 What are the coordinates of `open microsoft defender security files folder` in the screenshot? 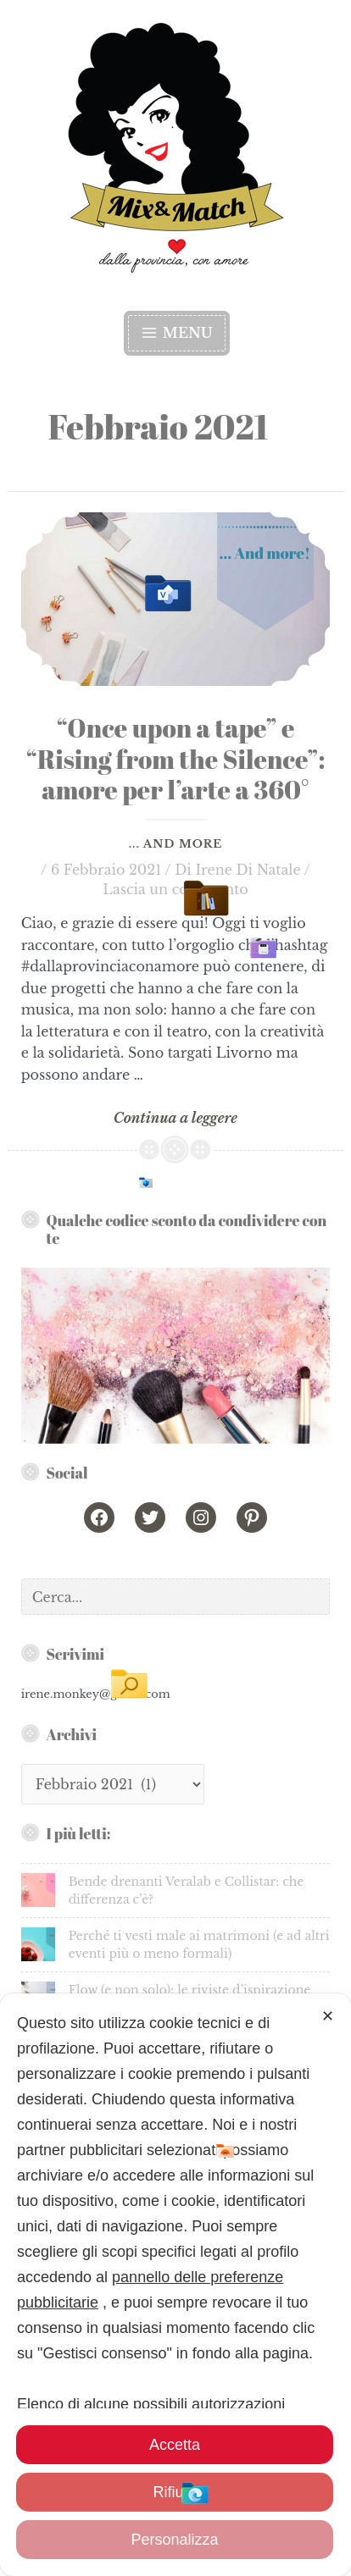 It's located at (146, 1183).